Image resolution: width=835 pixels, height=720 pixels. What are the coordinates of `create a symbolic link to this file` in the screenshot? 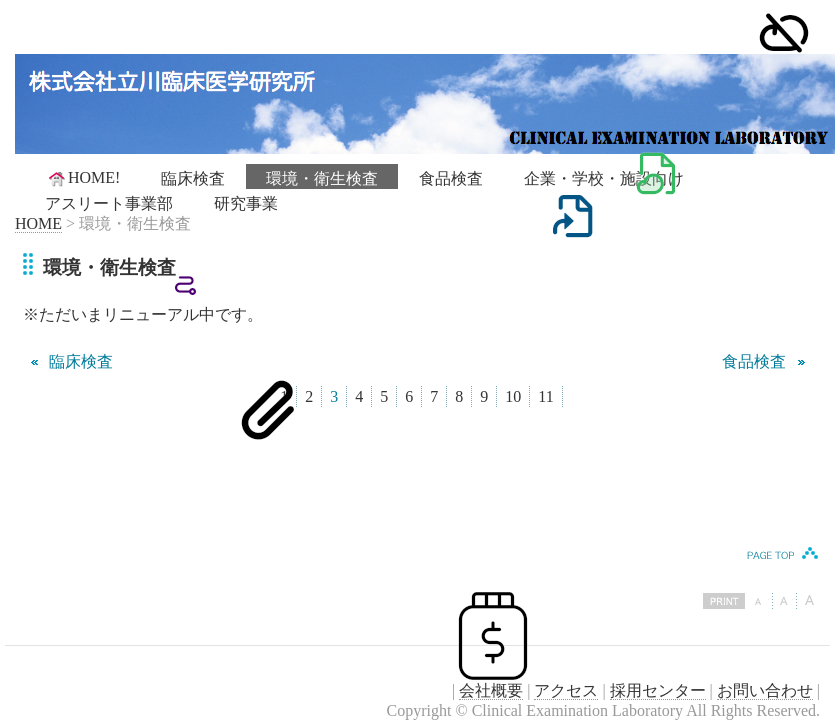 It's located at (575, 217).